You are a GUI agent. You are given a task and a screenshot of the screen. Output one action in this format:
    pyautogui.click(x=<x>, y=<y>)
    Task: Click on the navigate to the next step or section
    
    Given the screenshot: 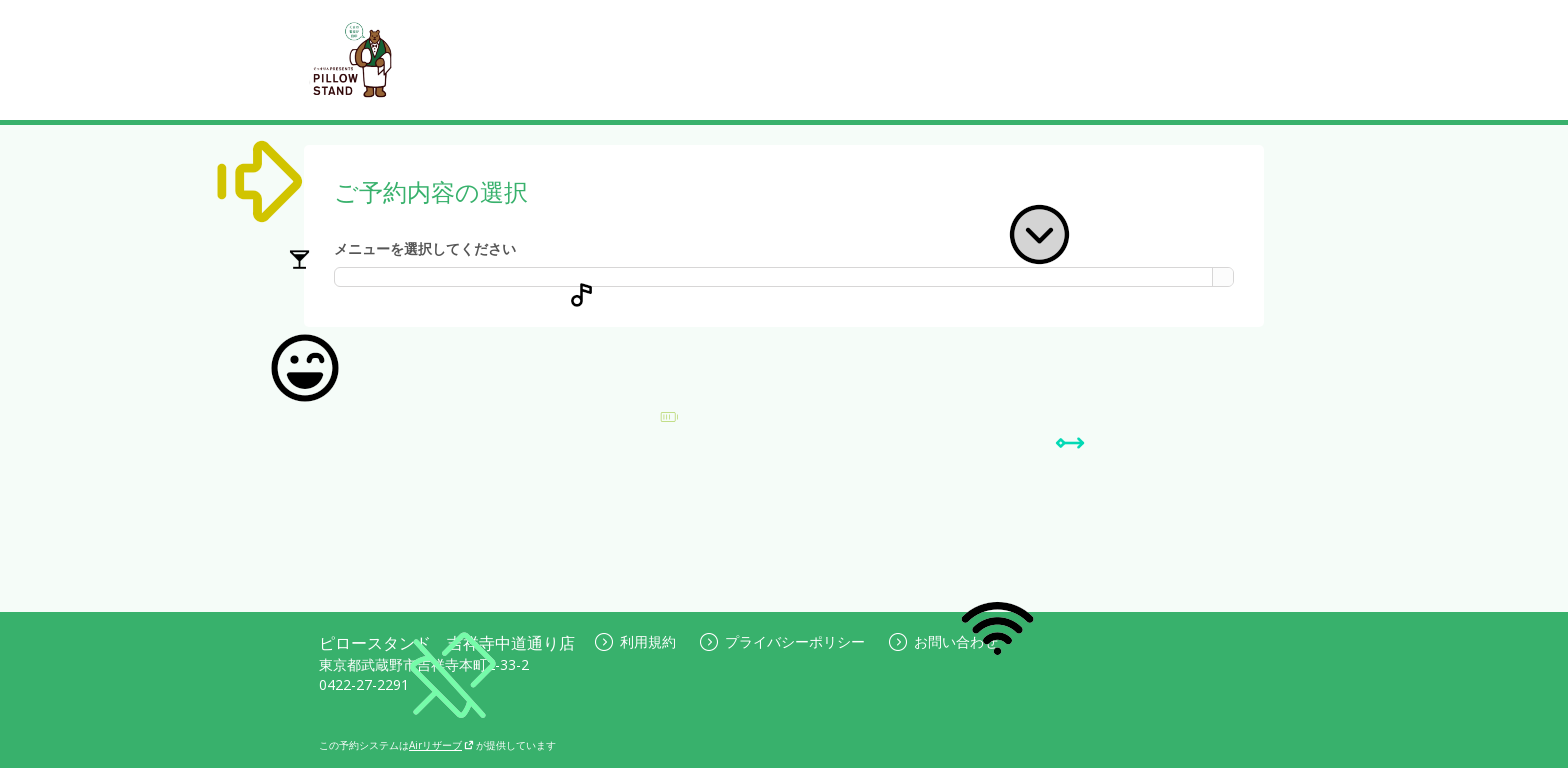 What is the action you would take?
    pyautogui.click(x=1070, y=443)
    